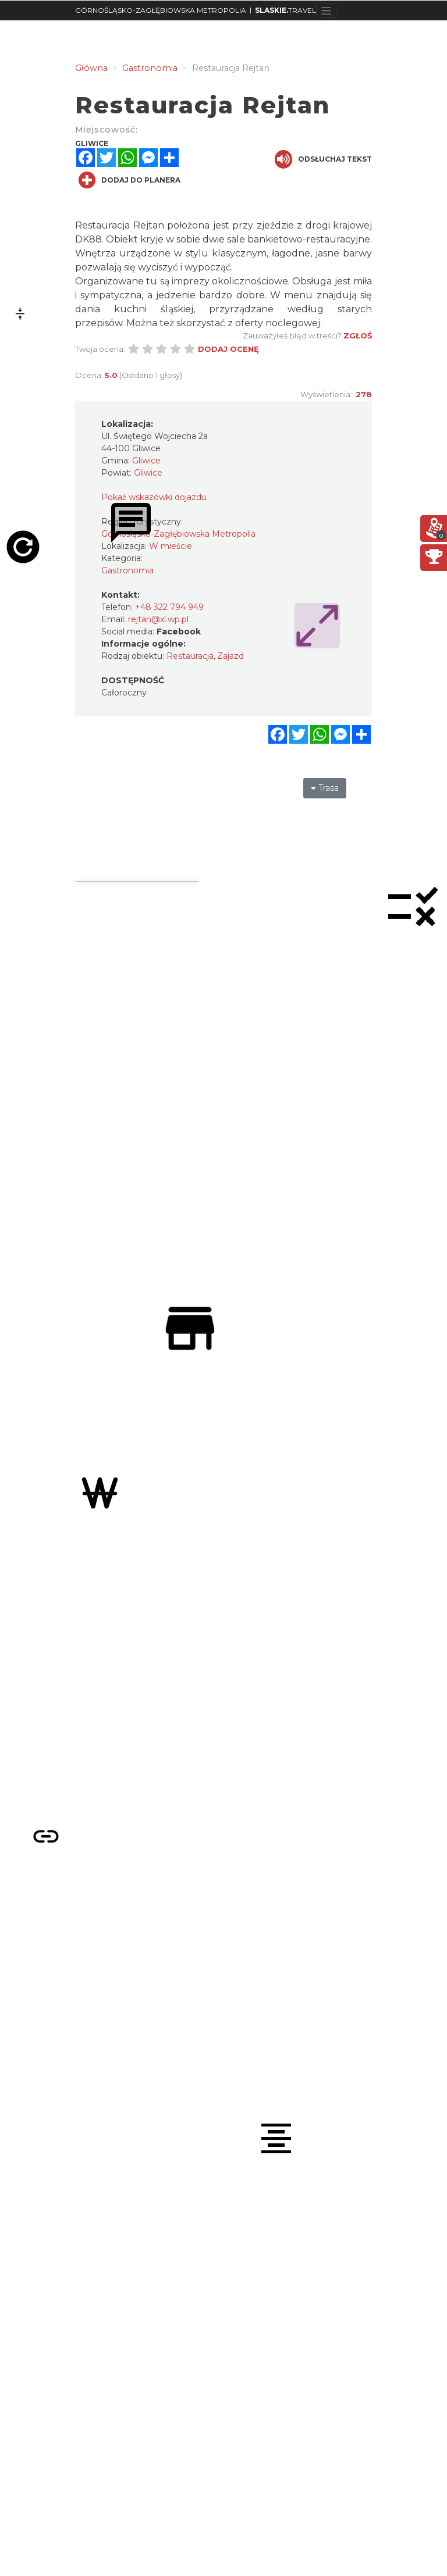 The height and width of the screenshot is (2576, 447). Describe the element at coordinates (23, 547) in the screenshot. I see `refresh or reload content` at that location.